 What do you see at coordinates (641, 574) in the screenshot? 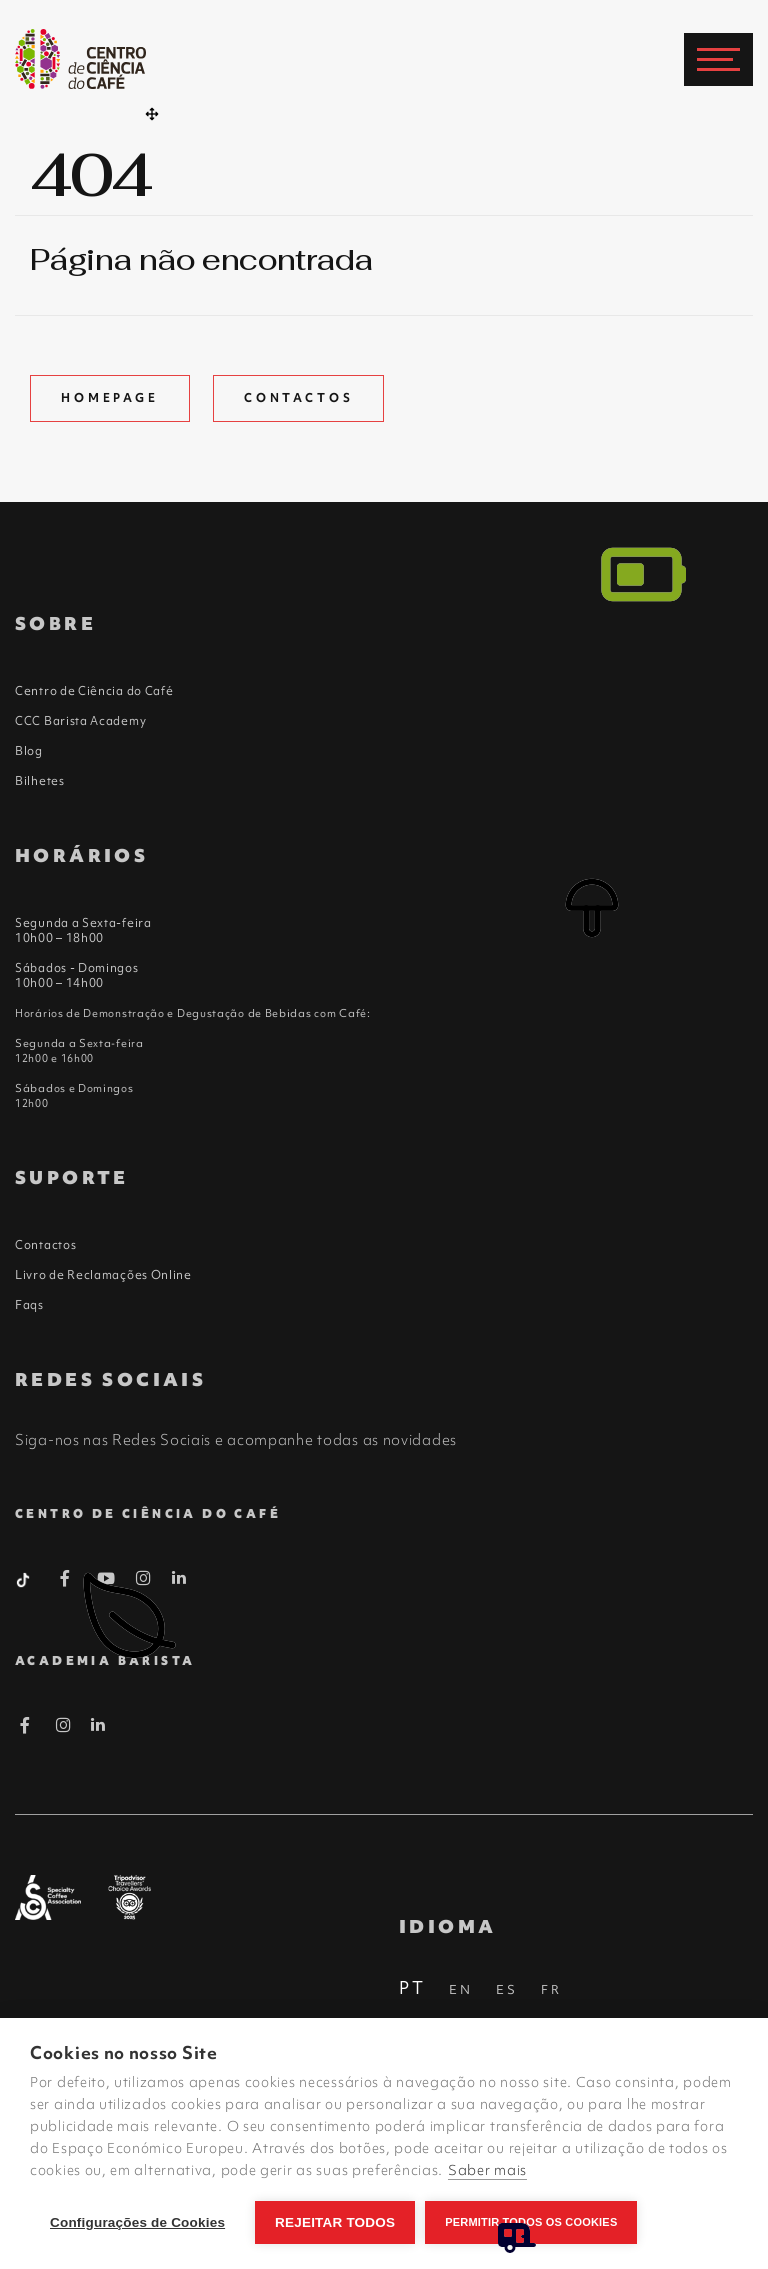
I see `indicates battery at 50% charge` at bounding box center [641, 574].